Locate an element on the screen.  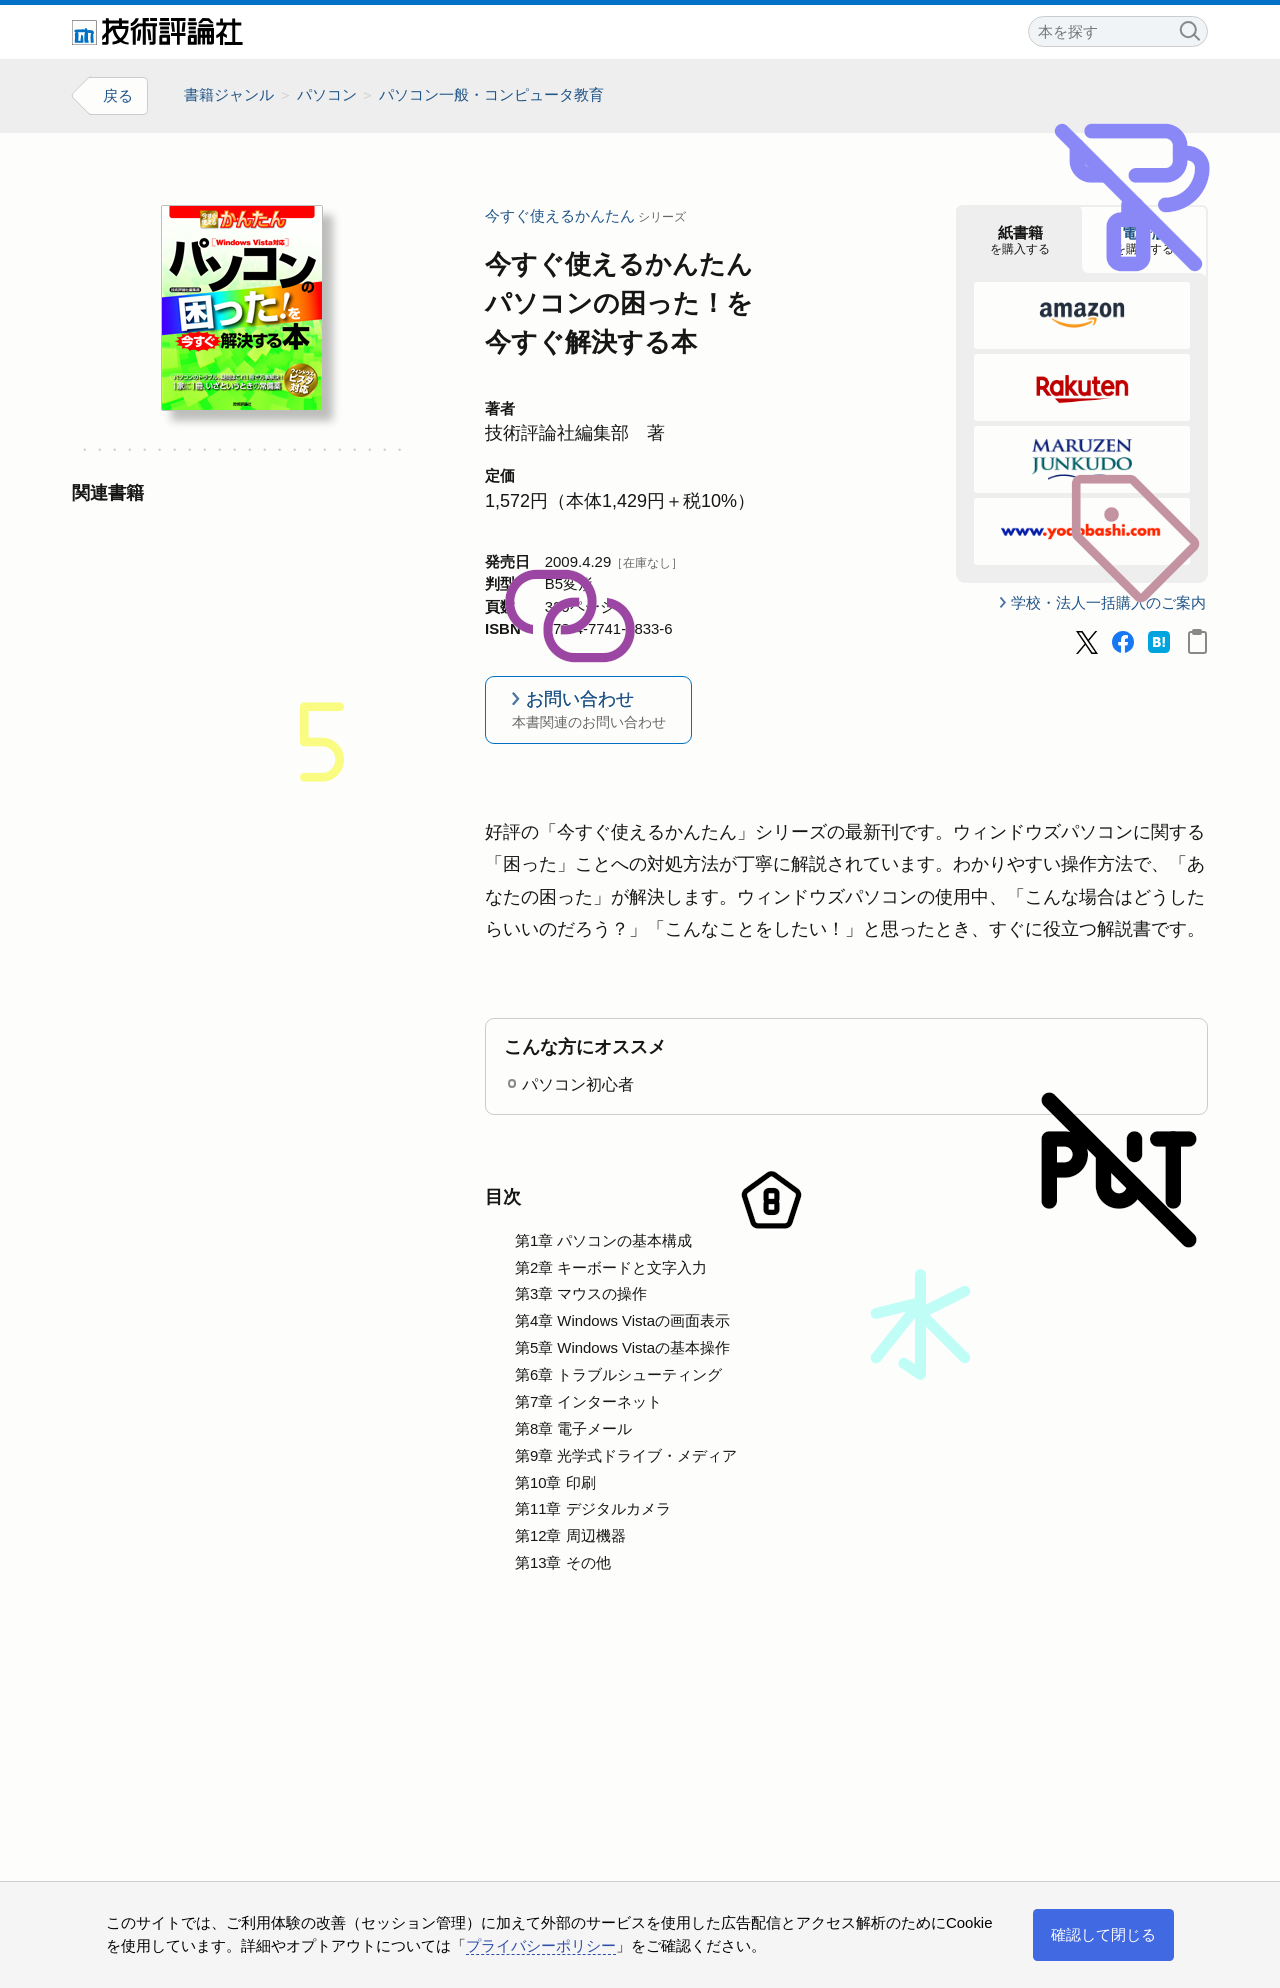
indicates HTTP PUT request is disabled is located at coordinates (1119, 1170).